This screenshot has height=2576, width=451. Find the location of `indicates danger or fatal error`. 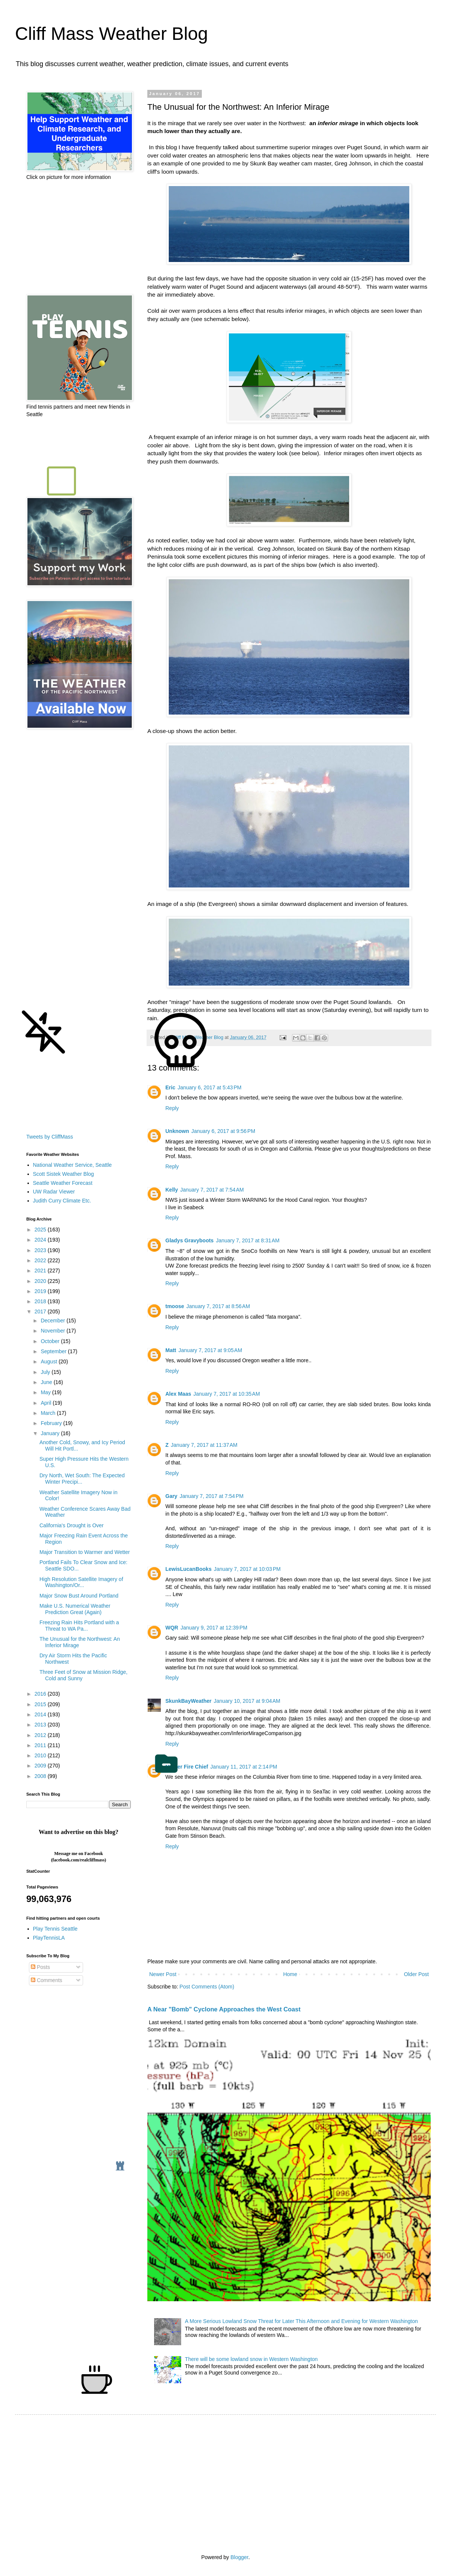

indicates danger or fatal error is located at coordinates (180, 1041).